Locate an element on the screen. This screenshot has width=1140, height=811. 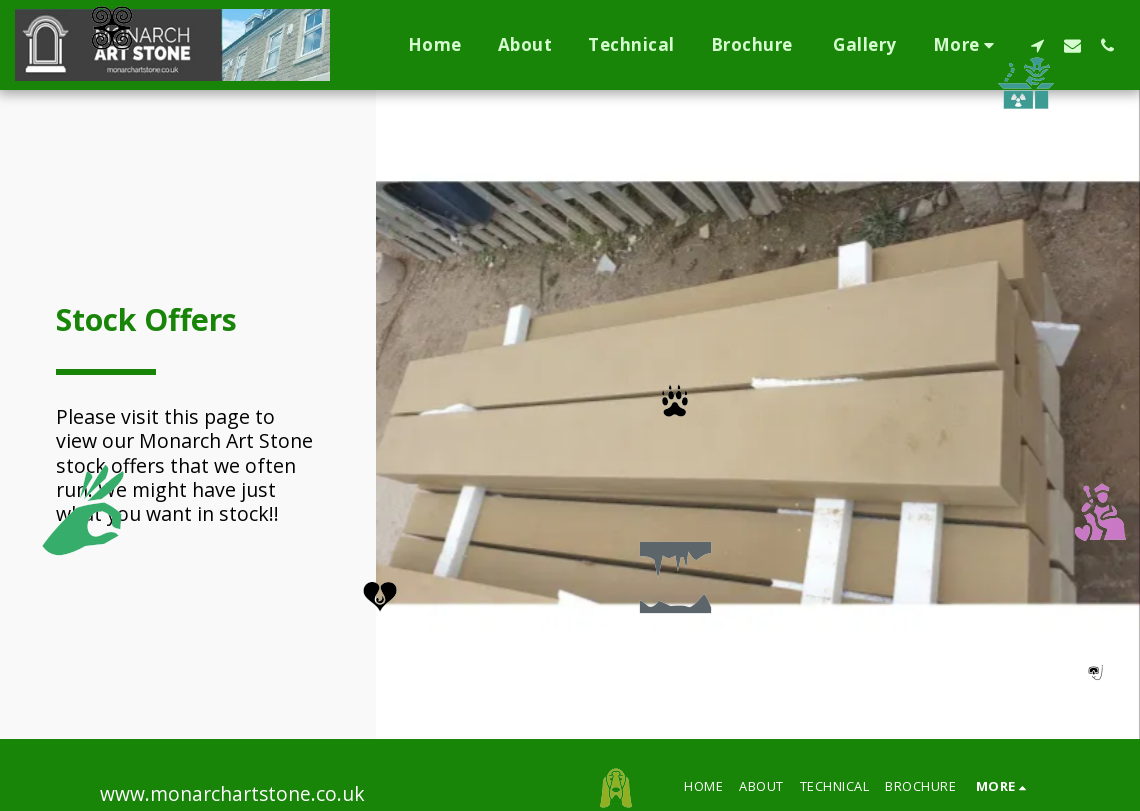
confirm or approve an action is located at coordinates (83, 510).